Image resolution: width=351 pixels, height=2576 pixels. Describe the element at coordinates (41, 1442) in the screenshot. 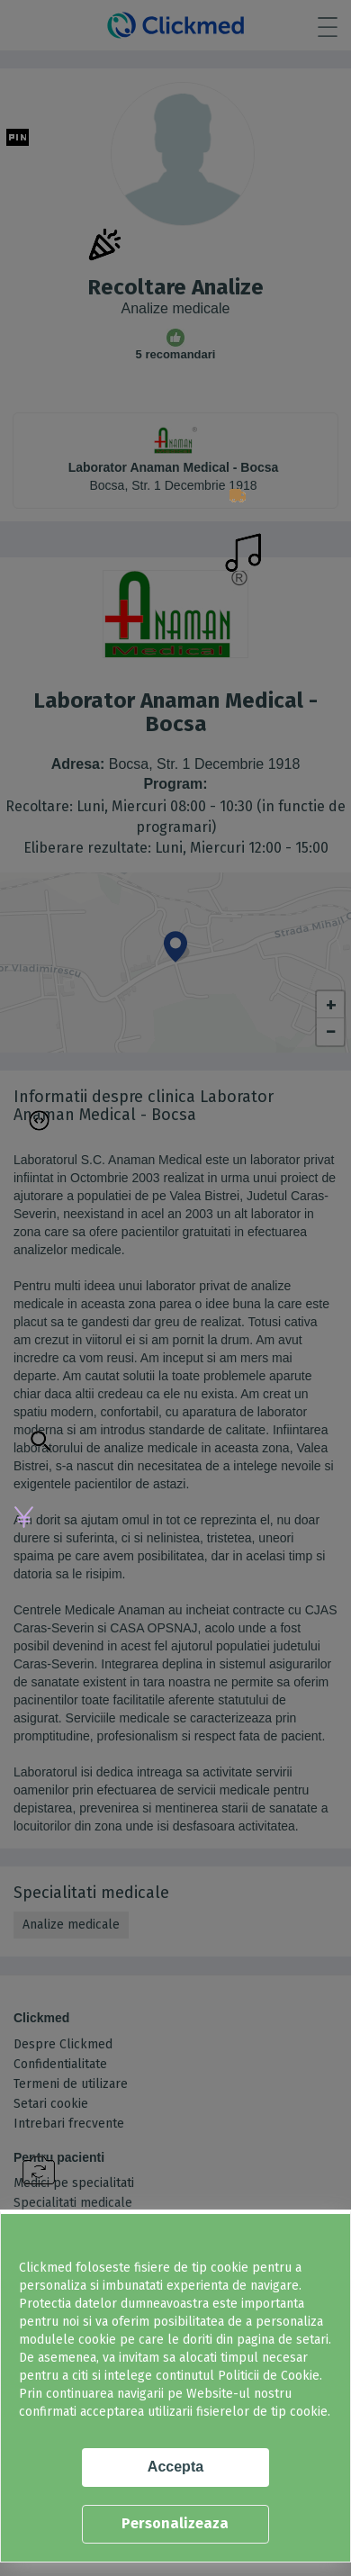

I see `search for content or items` at that location.